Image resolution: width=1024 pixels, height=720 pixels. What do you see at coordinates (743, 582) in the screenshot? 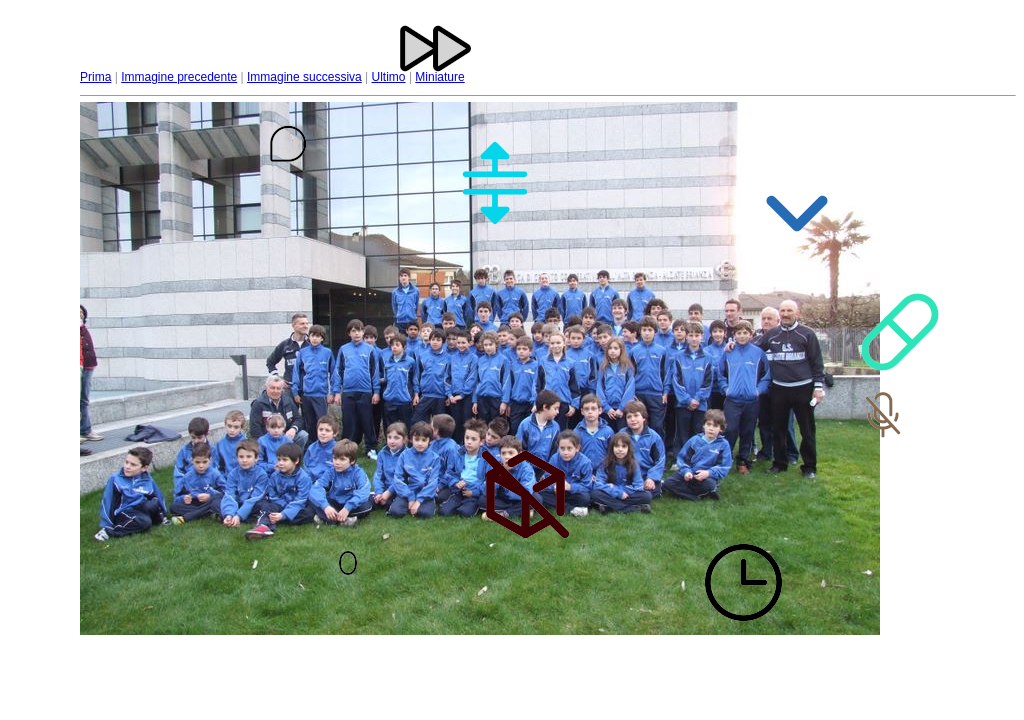
I see `view time or clock settings` at bounding box center [743, 582].